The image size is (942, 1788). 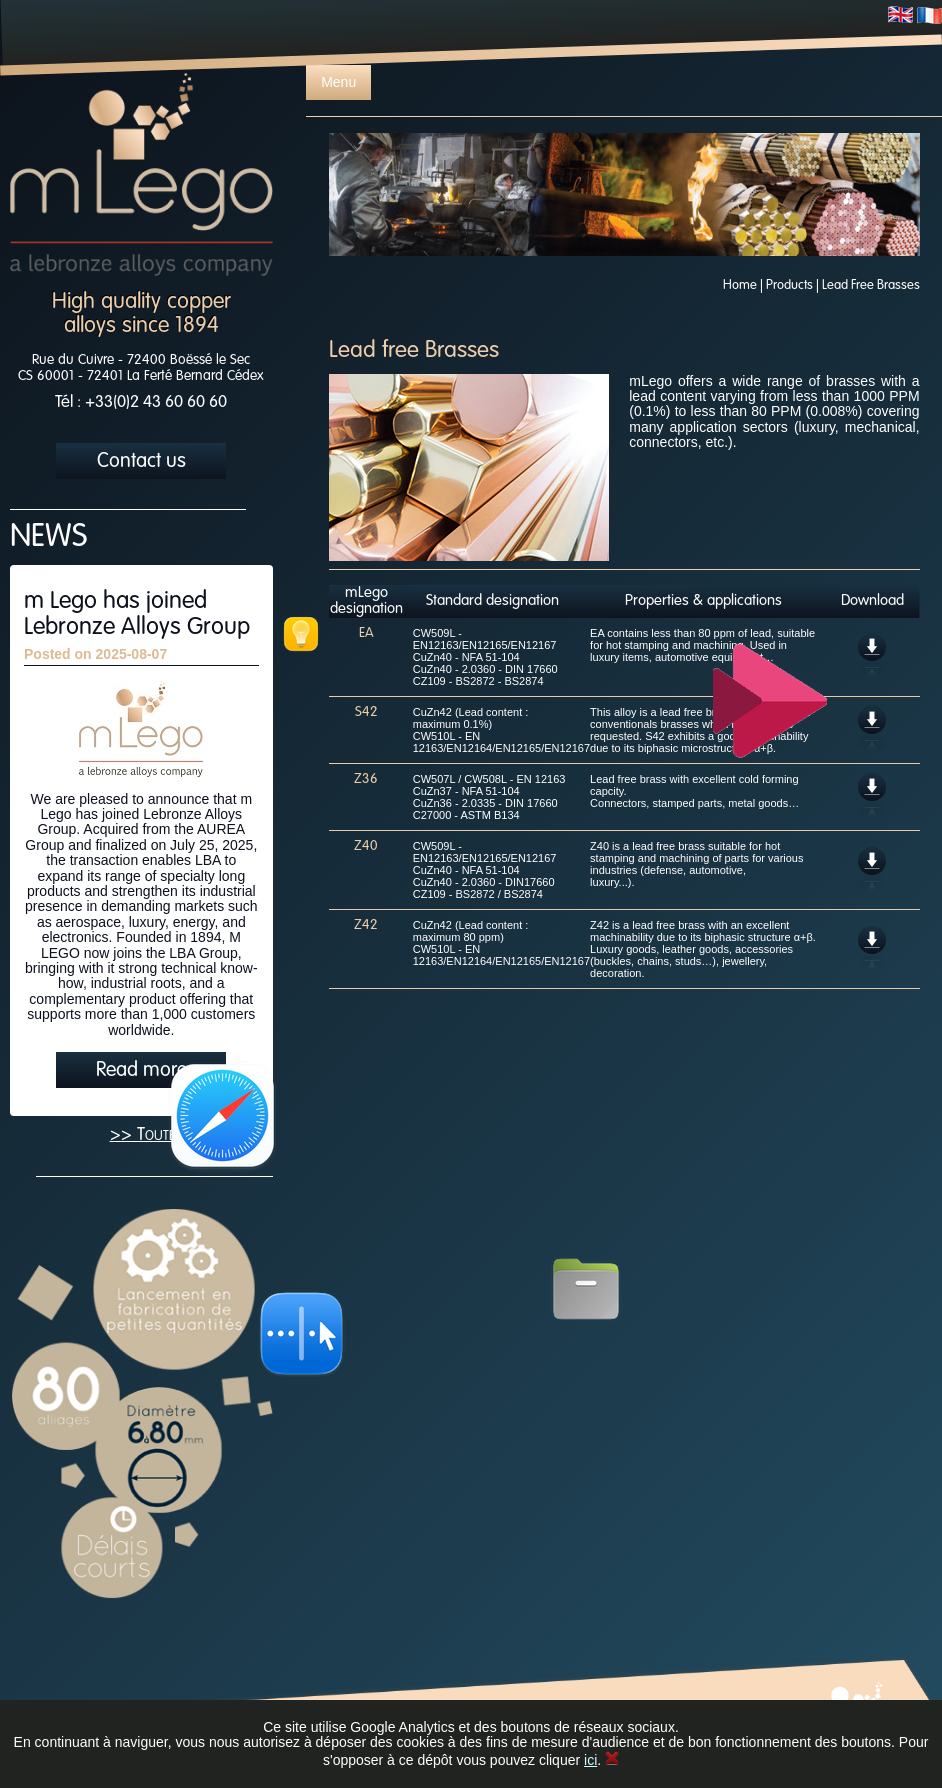 What do you see at coordinates (301, 634) in the screenshot?
I see `open the Tips app for helpful hints and tutorials` at bounding box center [301, 634].